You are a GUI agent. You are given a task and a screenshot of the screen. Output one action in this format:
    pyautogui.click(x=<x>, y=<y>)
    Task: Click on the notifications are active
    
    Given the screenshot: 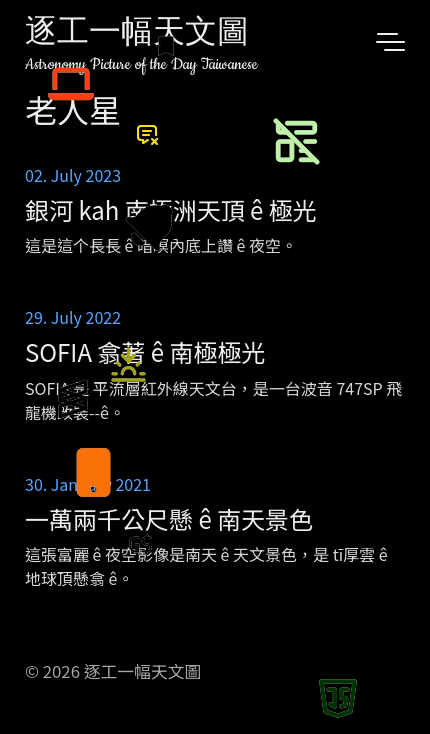 What is the action you would take?
    pyautogui.click(x=149, y=227)
    